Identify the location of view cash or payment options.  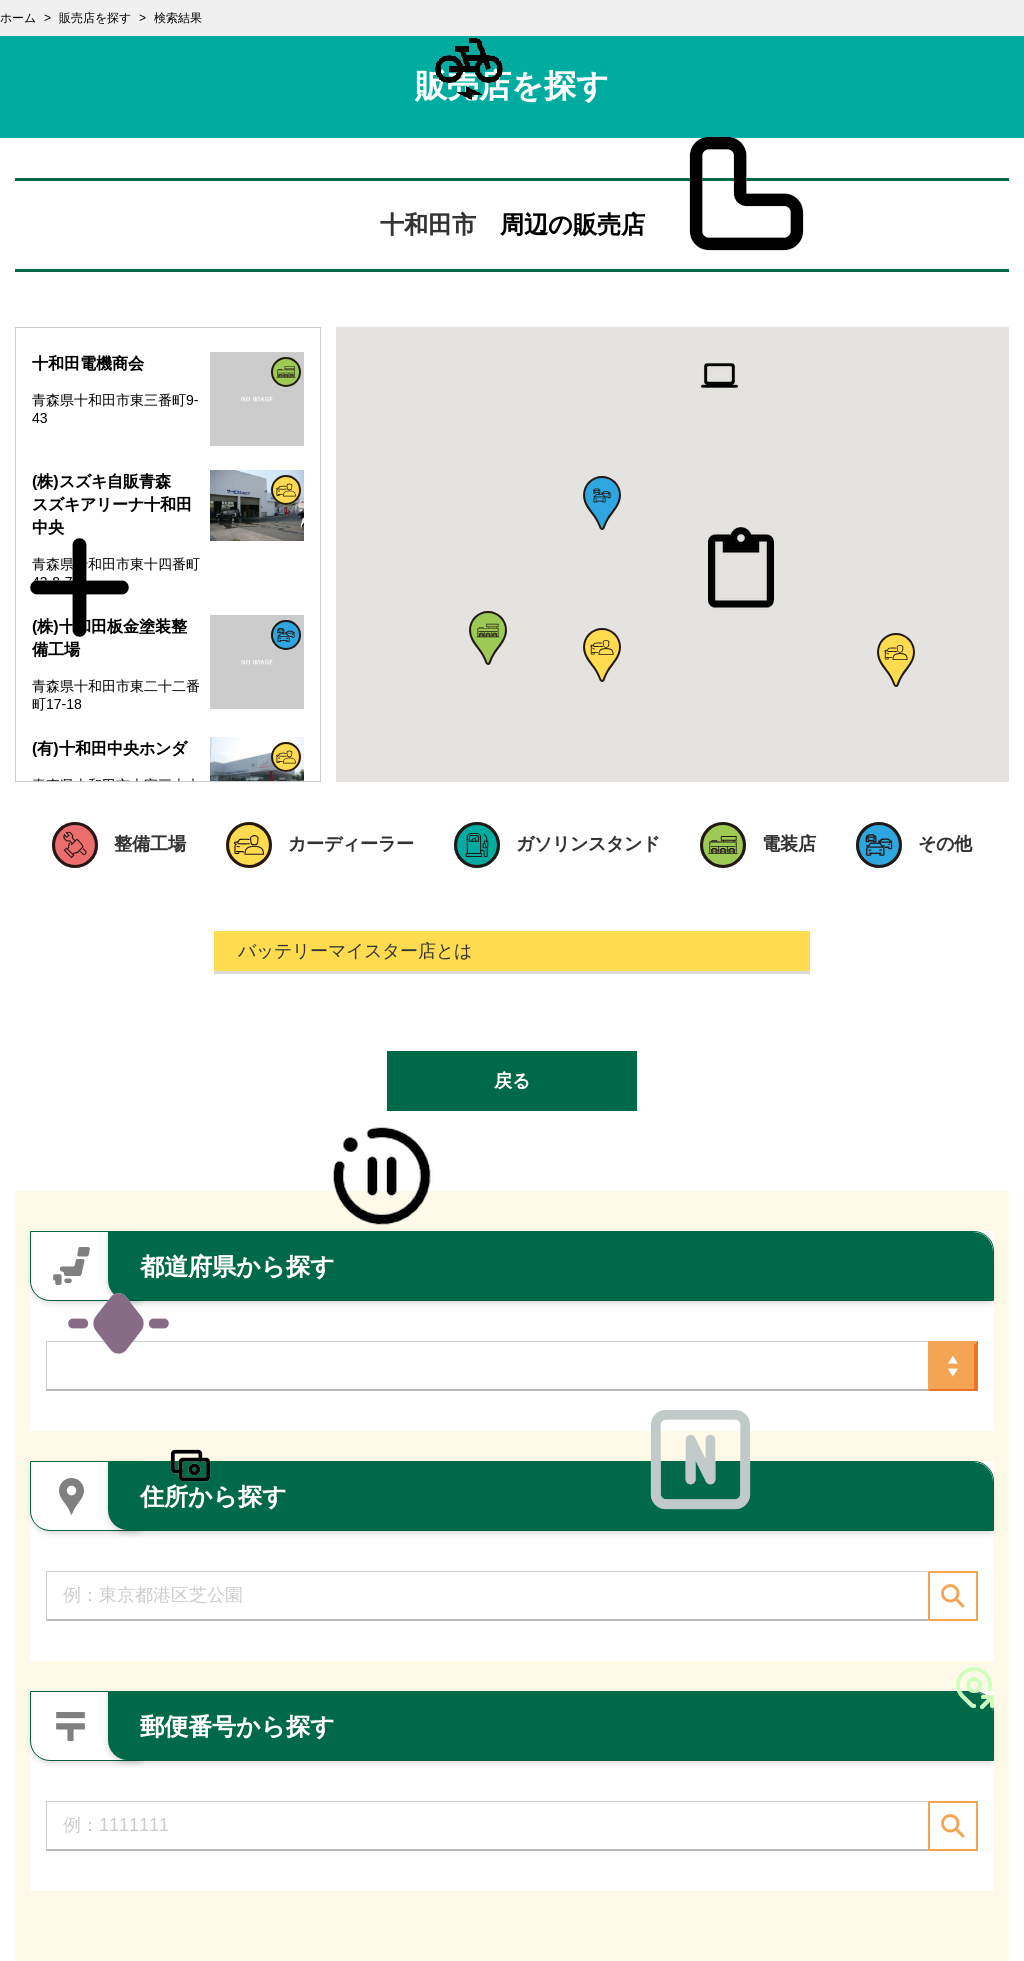
(190, 1465).